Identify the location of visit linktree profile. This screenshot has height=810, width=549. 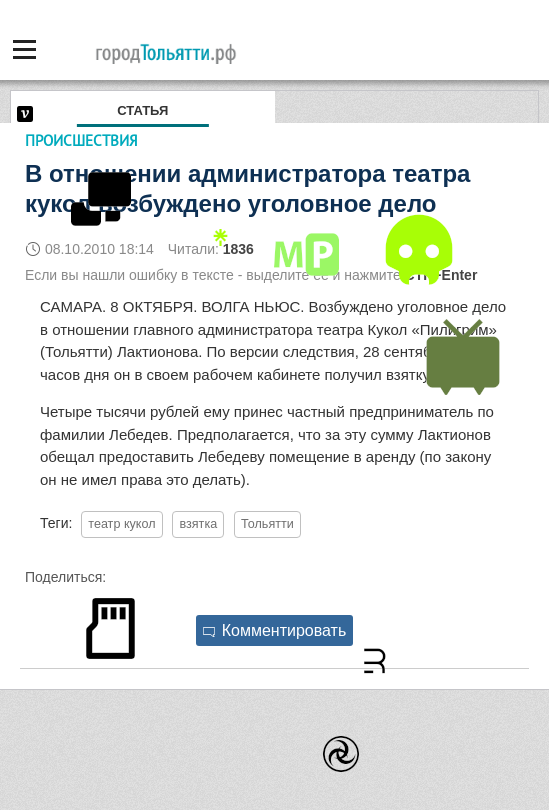
(220, 237).